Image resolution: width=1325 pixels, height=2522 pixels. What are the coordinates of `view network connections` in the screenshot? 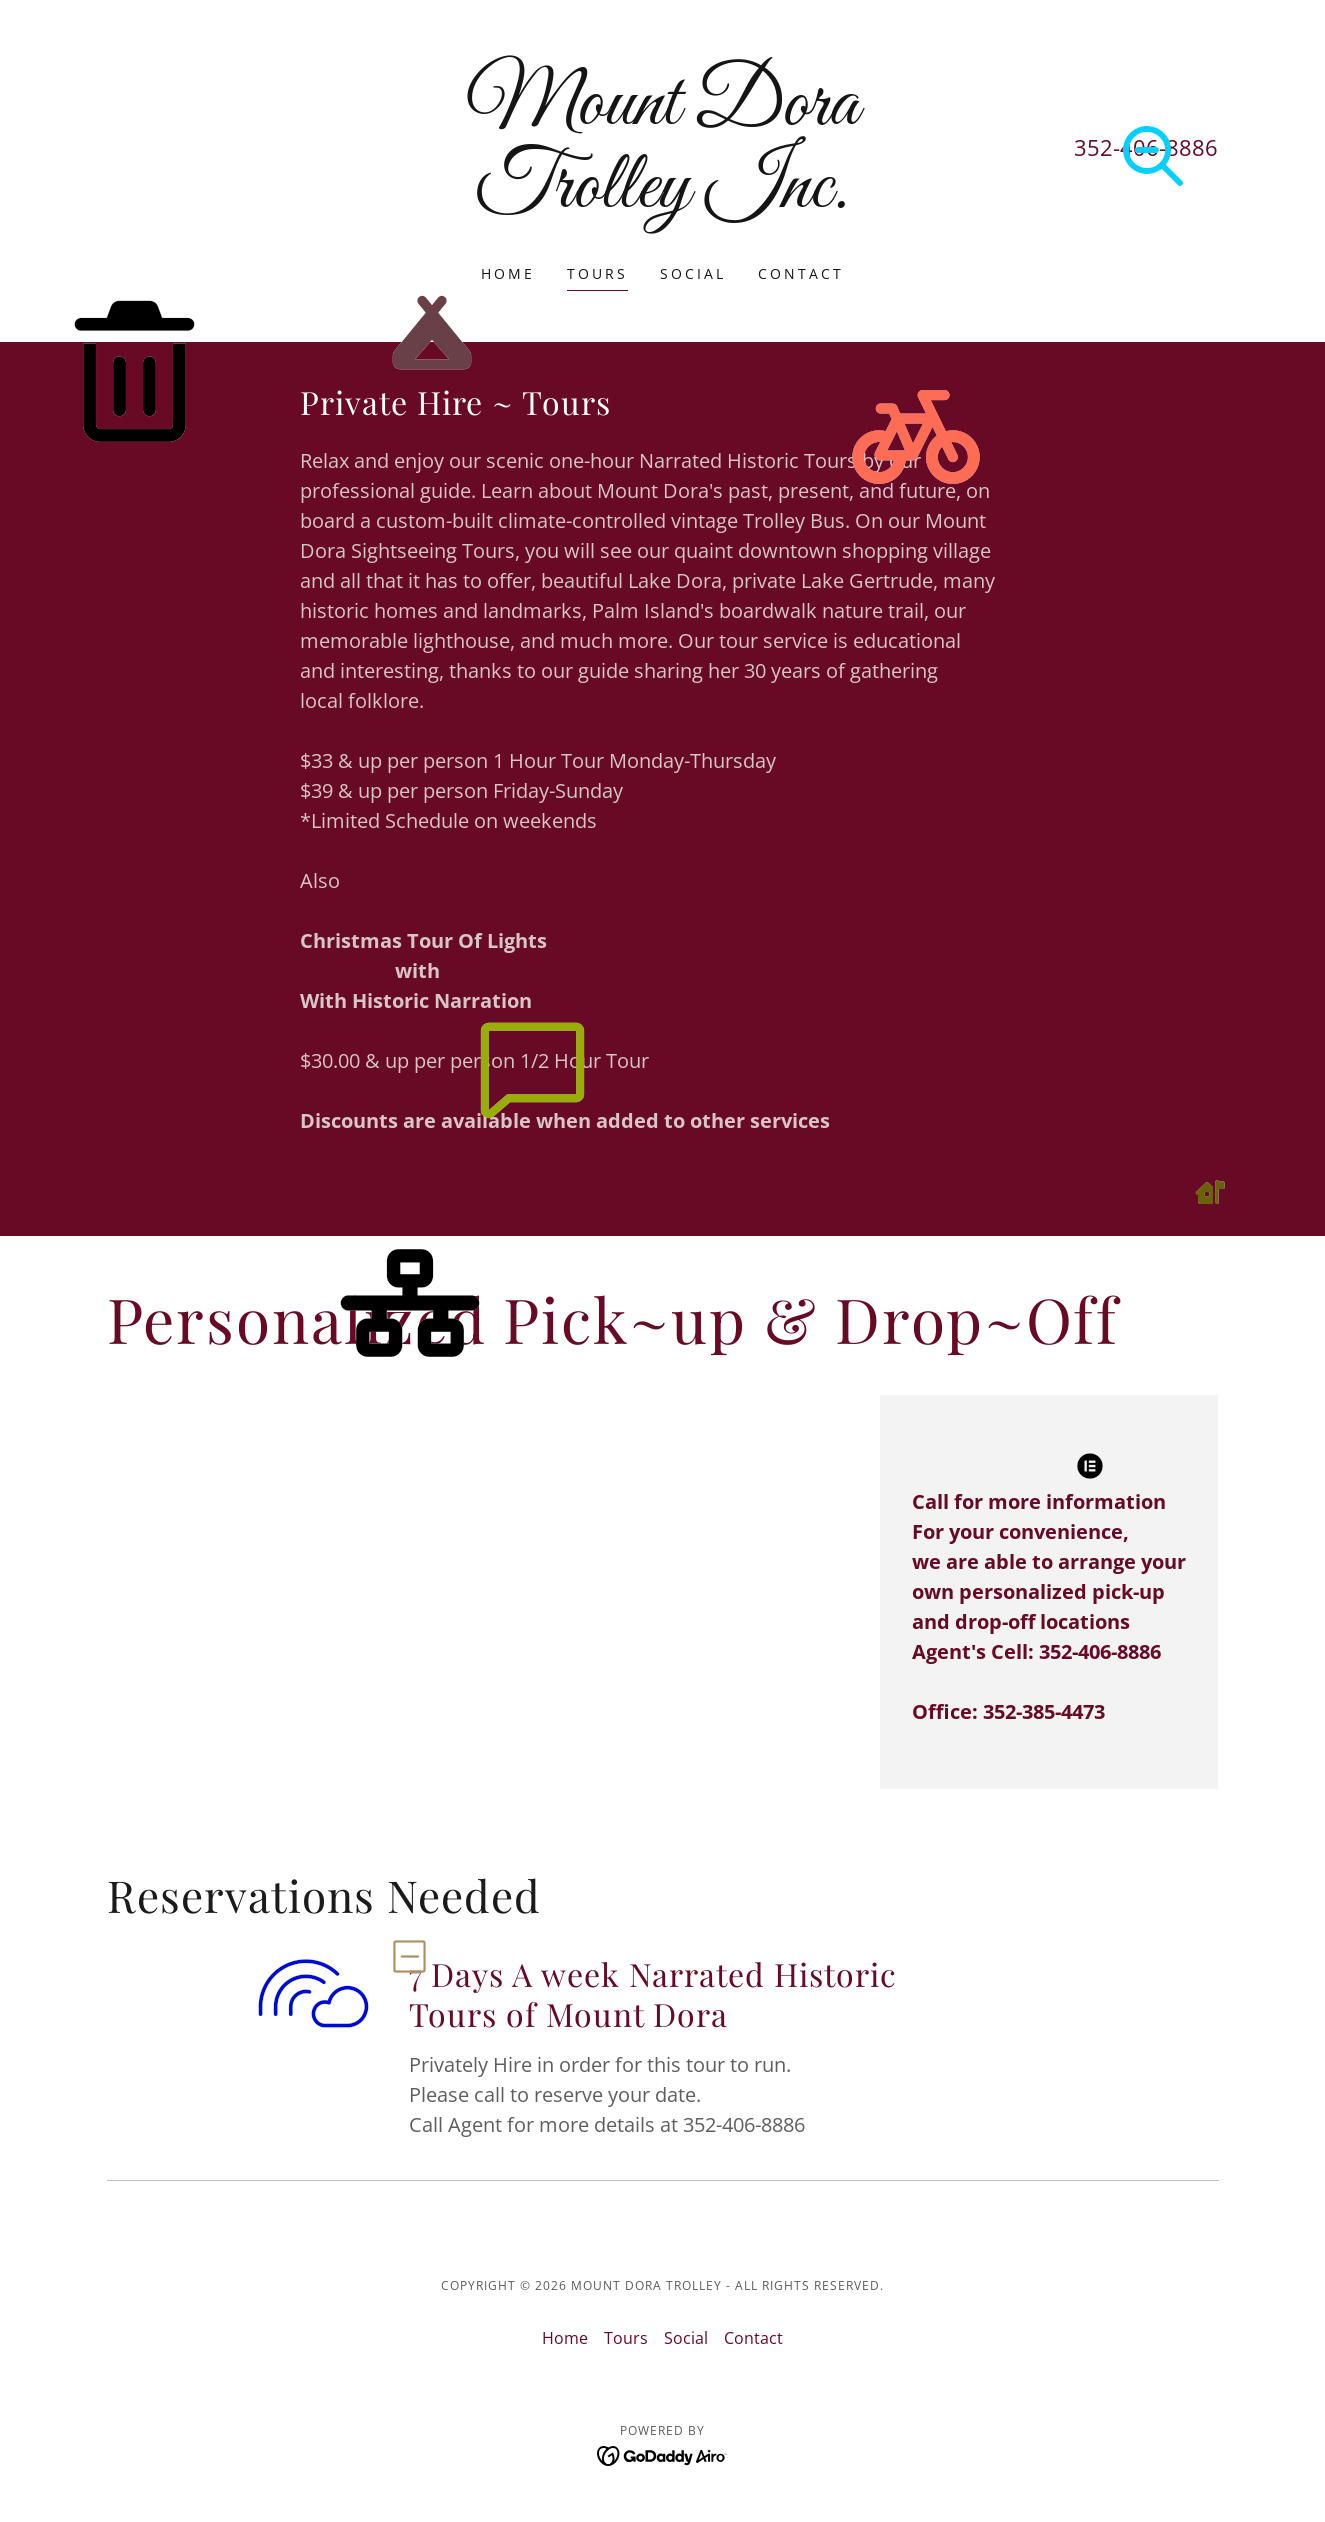 It's located at (410, 1303).